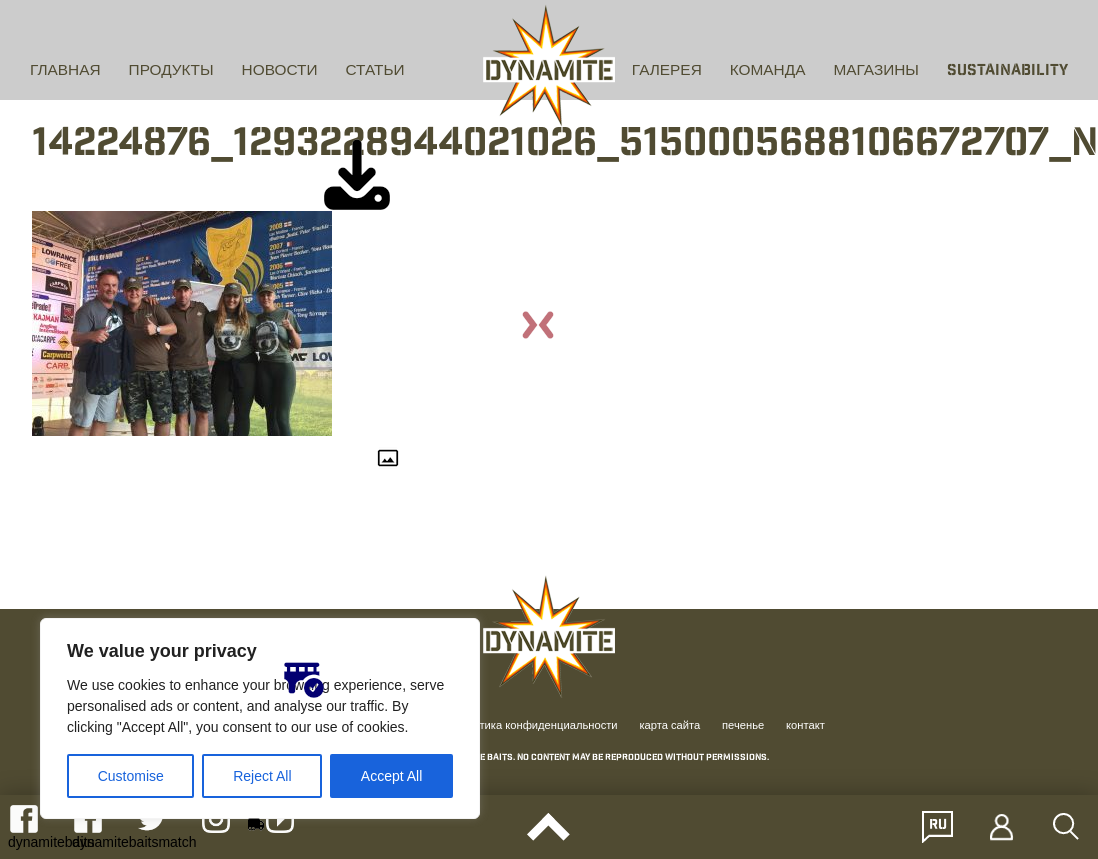  I want to click on bridge inspection verified or approved, so click(304, 678).